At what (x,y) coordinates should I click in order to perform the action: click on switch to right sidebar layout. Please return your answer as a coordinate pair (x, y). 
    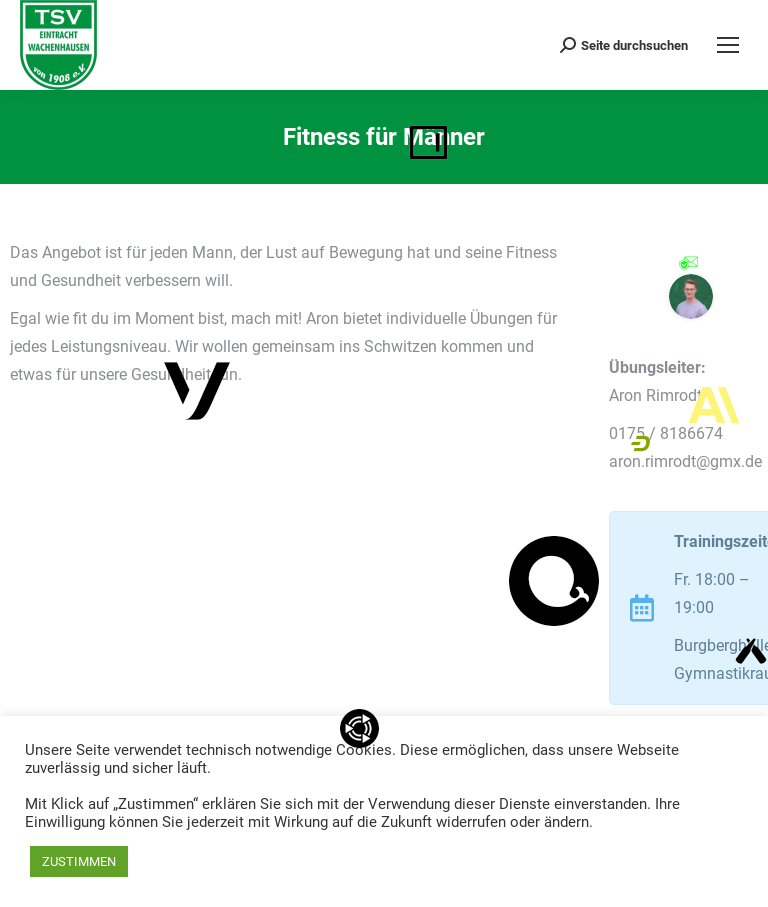
    Looking at the image, I should click on (428, 142).